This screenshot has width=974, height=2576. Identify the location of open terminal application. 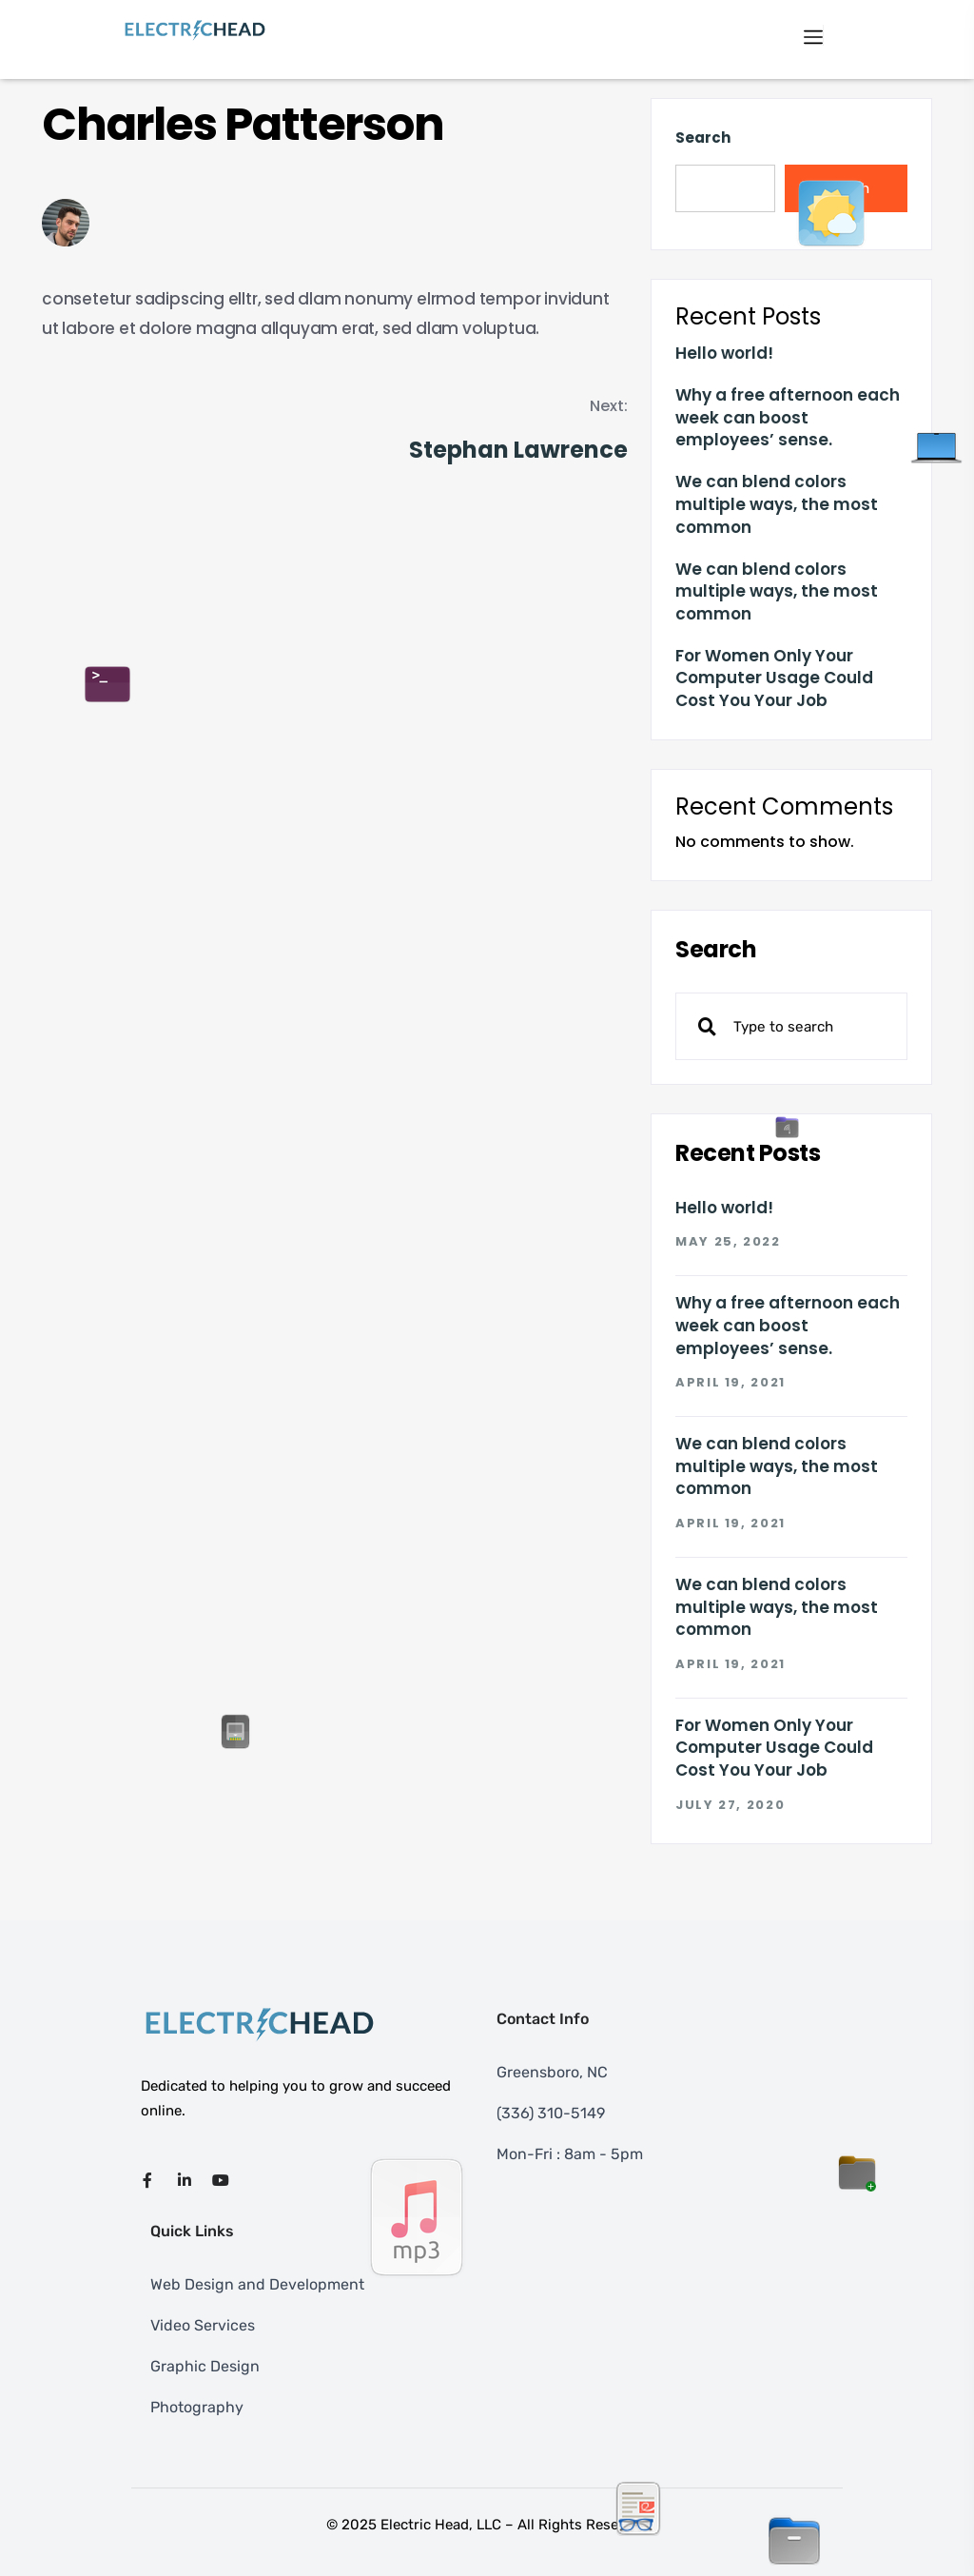
(107, 684).